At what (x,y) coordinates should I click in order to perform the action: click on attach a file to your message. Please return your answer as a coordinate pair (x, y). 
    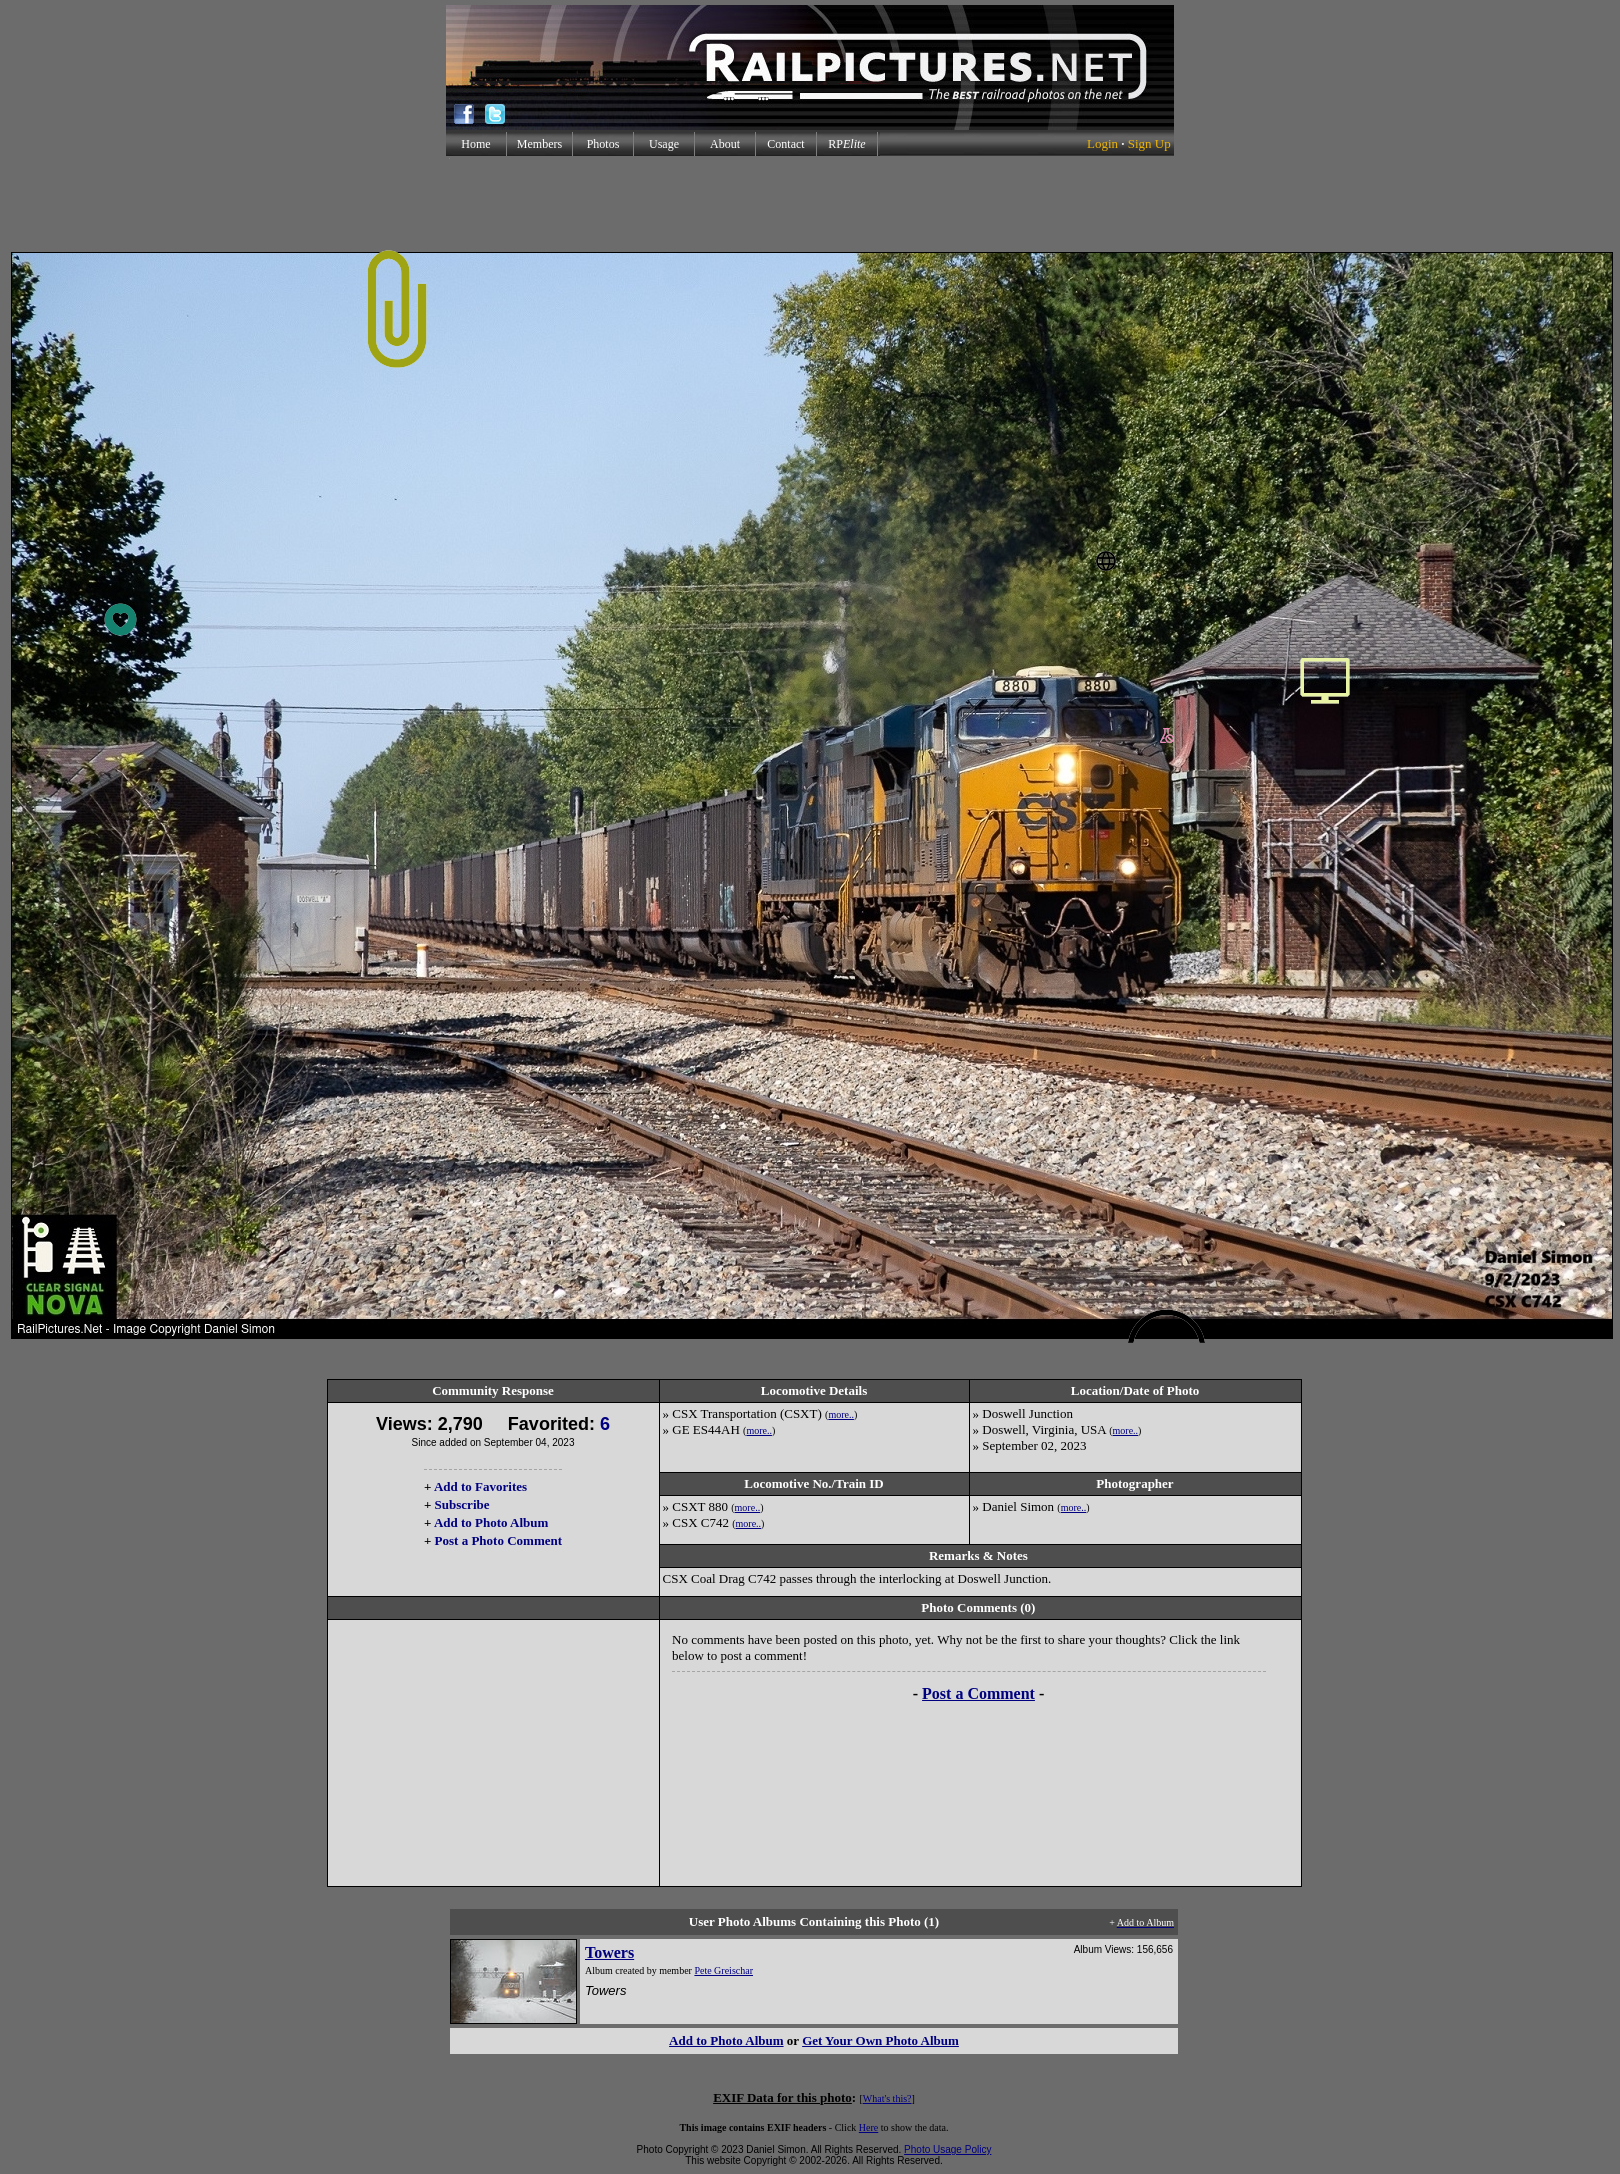
    Looking at the image, I should click on (397, 309).